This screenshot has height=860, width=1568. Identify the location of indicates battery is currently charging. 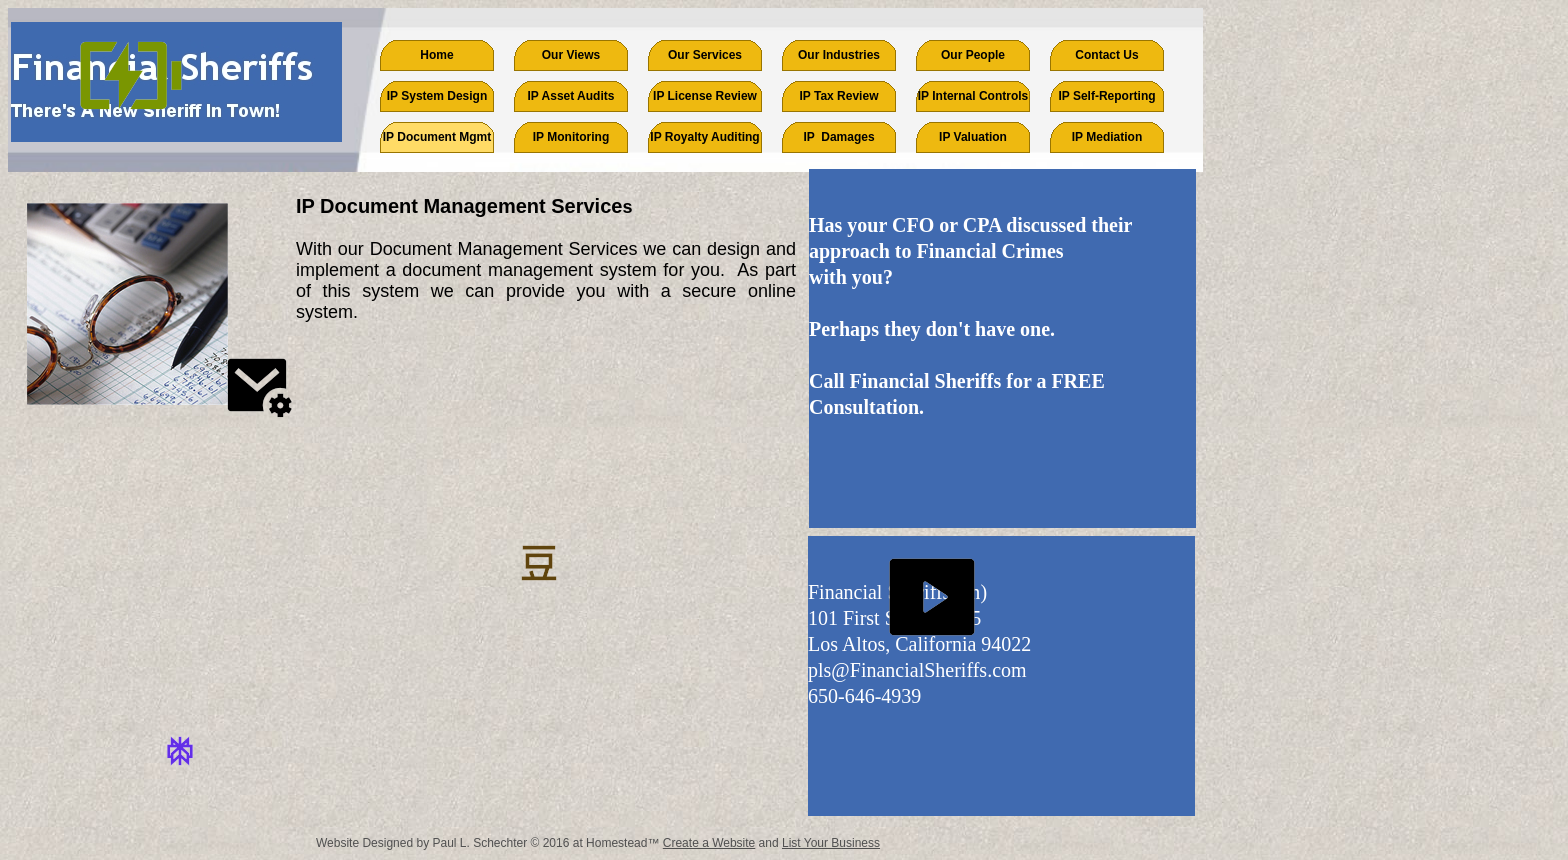
(128, 75).